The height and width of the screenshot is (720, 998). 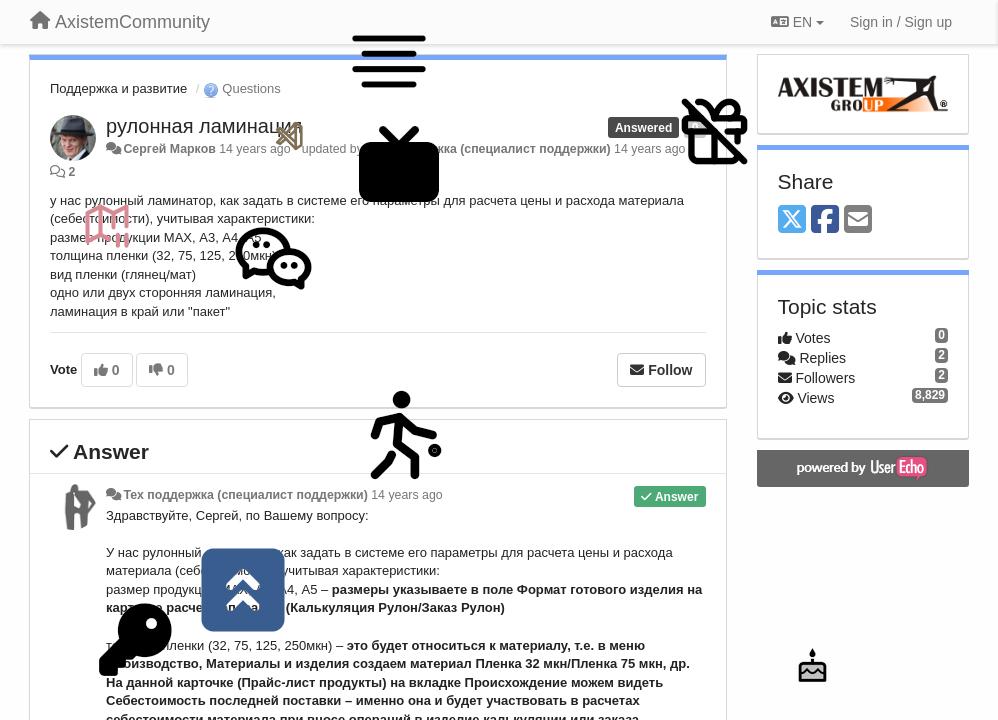 What do you see at coordinates (273, 258) in the screenshot?
I see `open WeChat messaging app` at bounding box center [273, 258].